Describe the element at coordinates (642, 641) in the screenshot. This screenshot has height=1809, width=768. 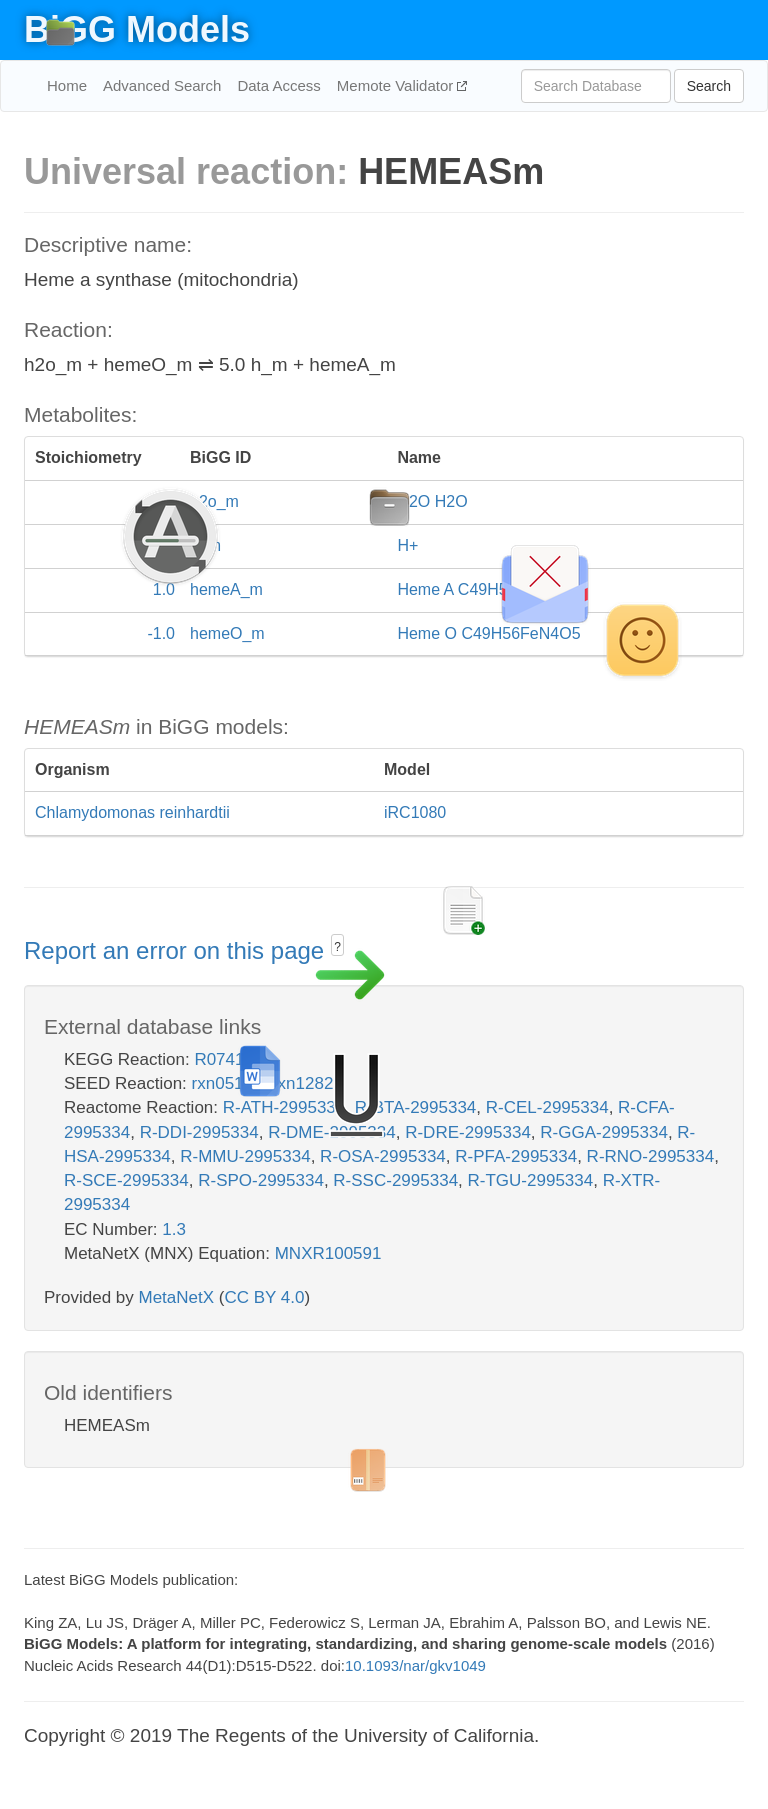
I see `customize emoji and emoticon preferences` at that location.